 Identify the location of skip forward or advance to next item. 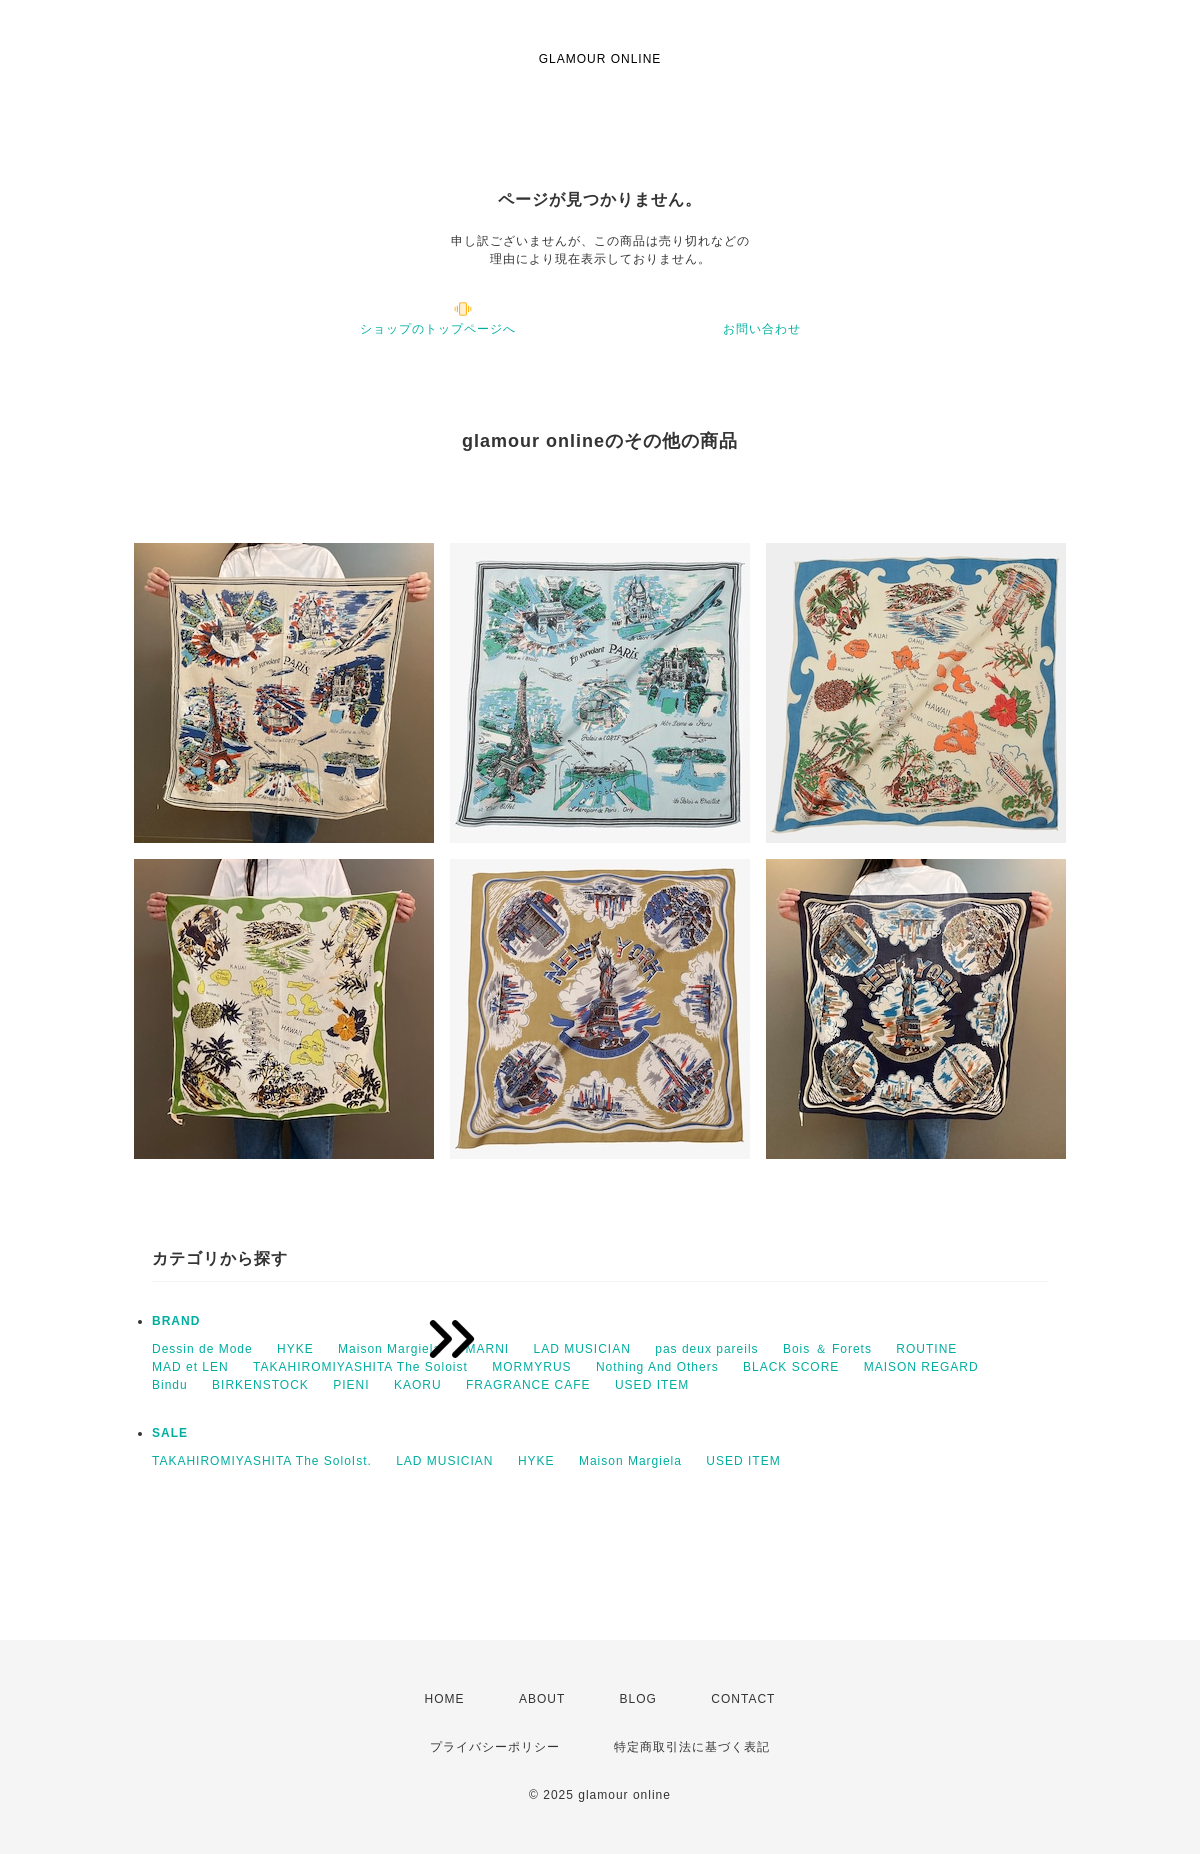
(452, 1339).